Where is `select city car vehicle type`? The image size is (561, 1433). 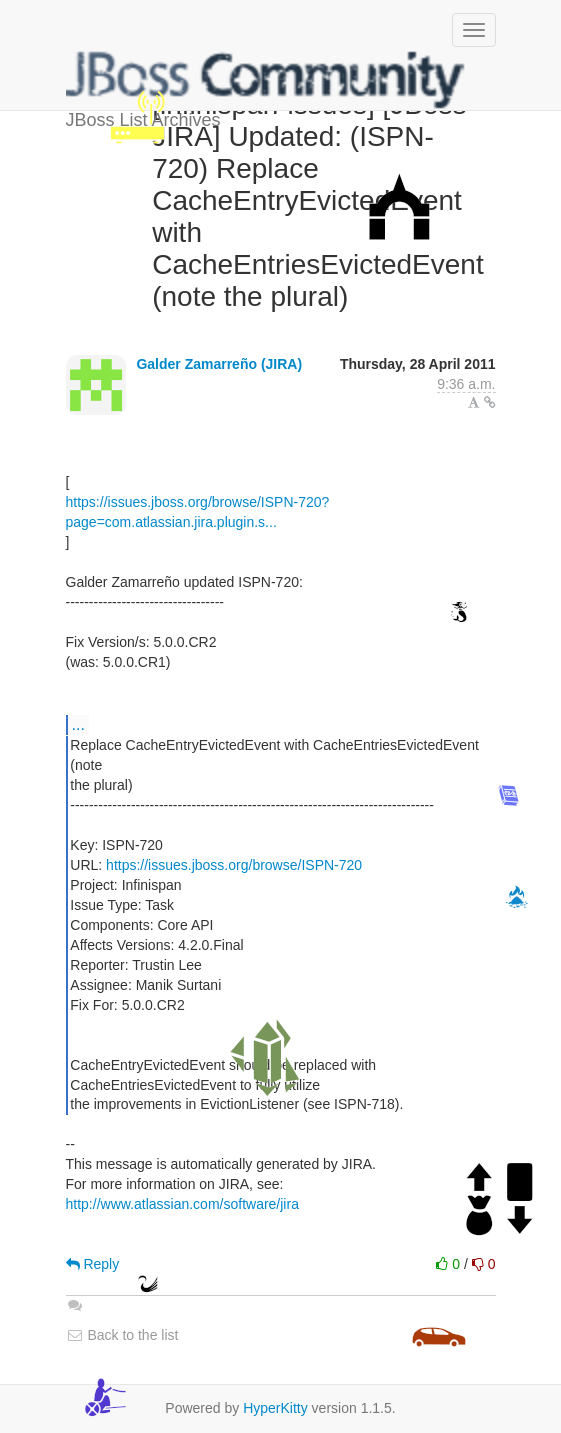 select city car vehicle type is located at coordinates (439, 1337).